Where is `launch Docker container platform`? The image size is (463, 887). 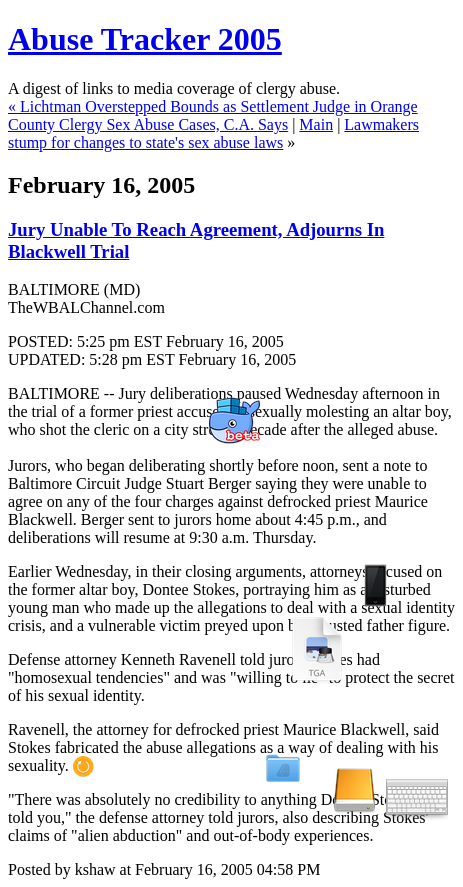 launch Docker container platform is located at coordinates (234, 420).